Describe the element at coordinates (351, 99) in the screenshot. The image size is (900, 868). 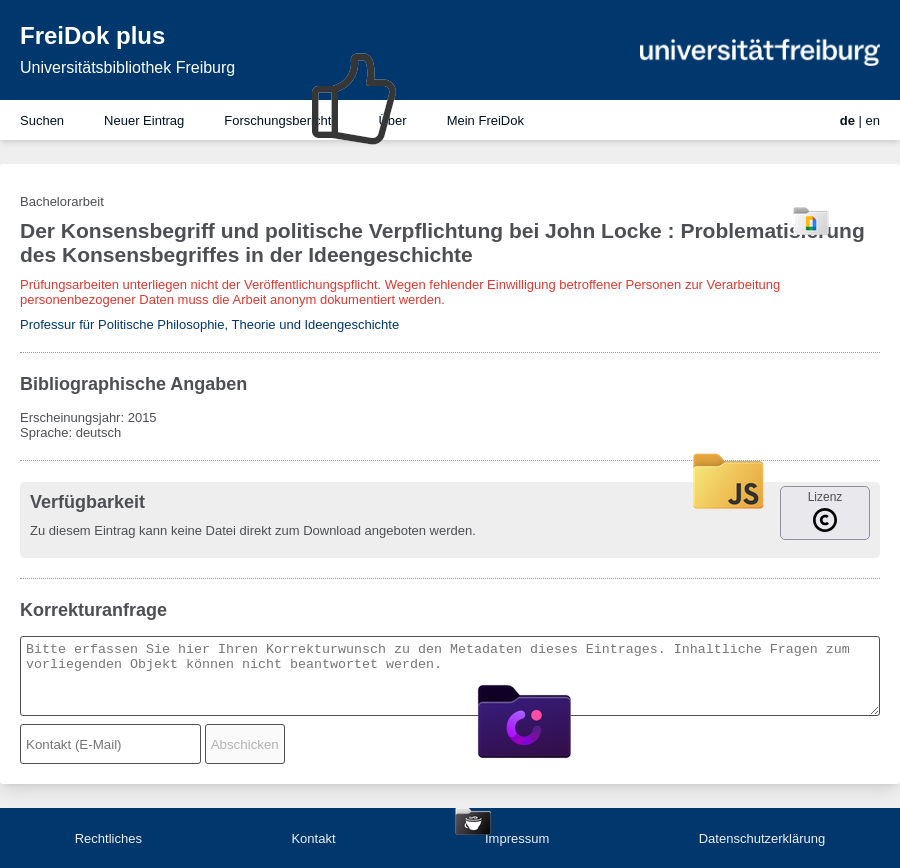
I see `access body and hand gesture emojis` at that location.